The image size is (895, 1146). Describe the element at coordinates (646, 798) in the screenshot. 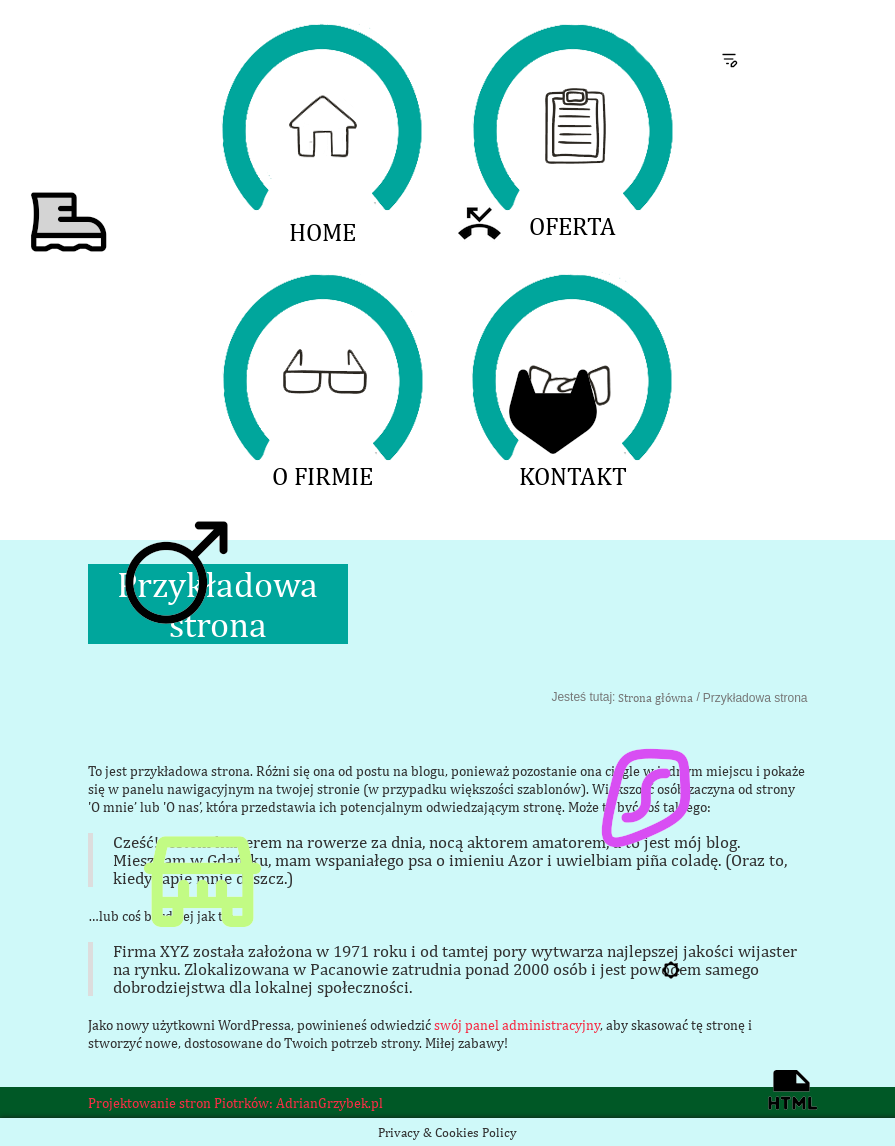

I see `open surfshark vpn app` at that location.